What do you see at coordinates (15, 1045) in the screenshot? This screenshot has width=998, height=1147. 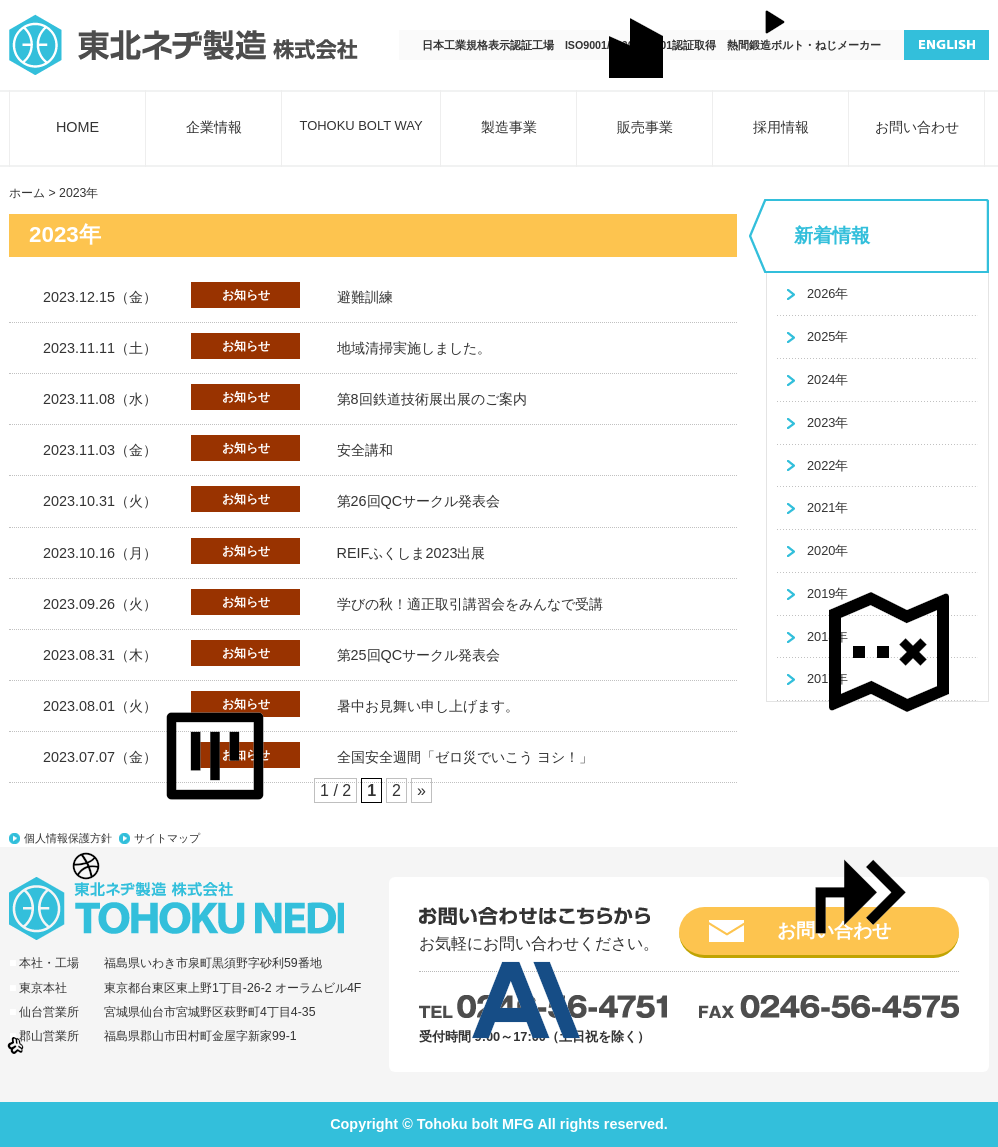 I see `open webmin server administration panel` at bounding box center [15, 1045].